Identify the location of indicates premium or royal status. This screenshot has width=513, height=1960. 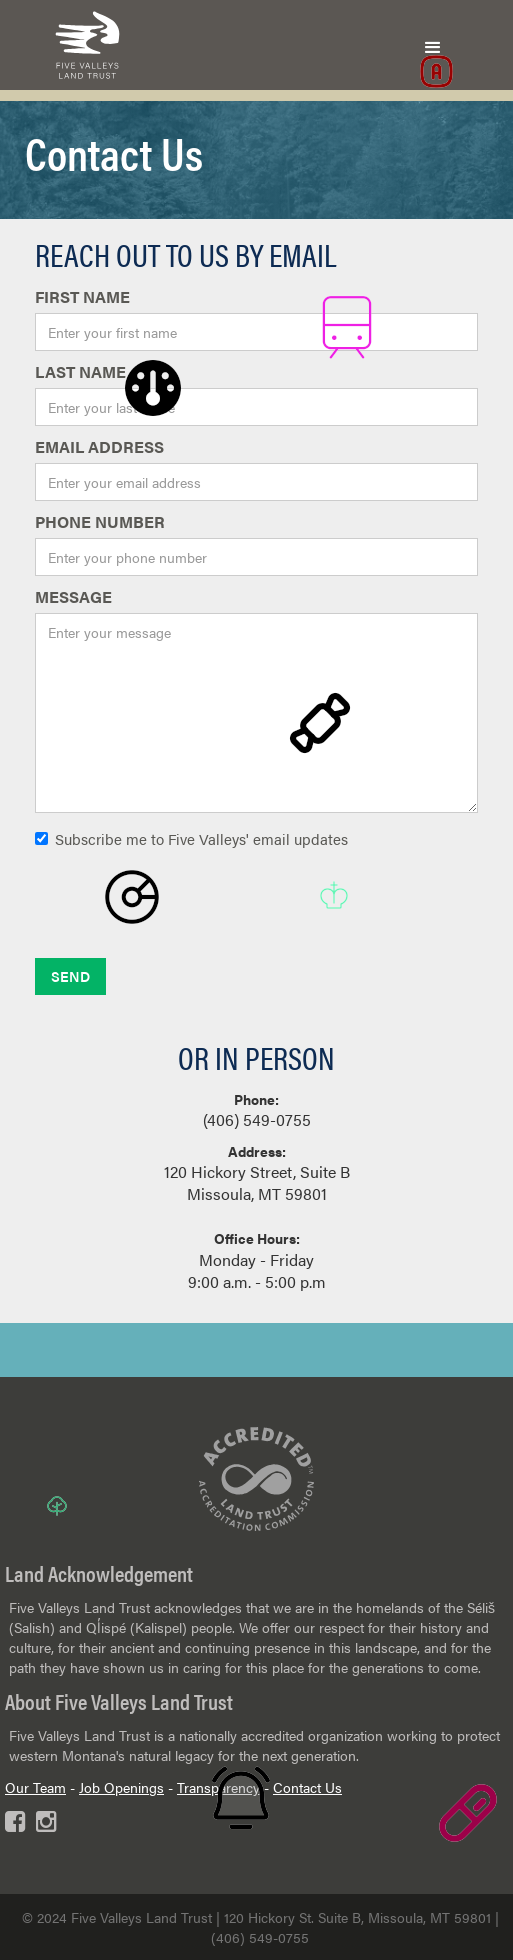
(334, 897).